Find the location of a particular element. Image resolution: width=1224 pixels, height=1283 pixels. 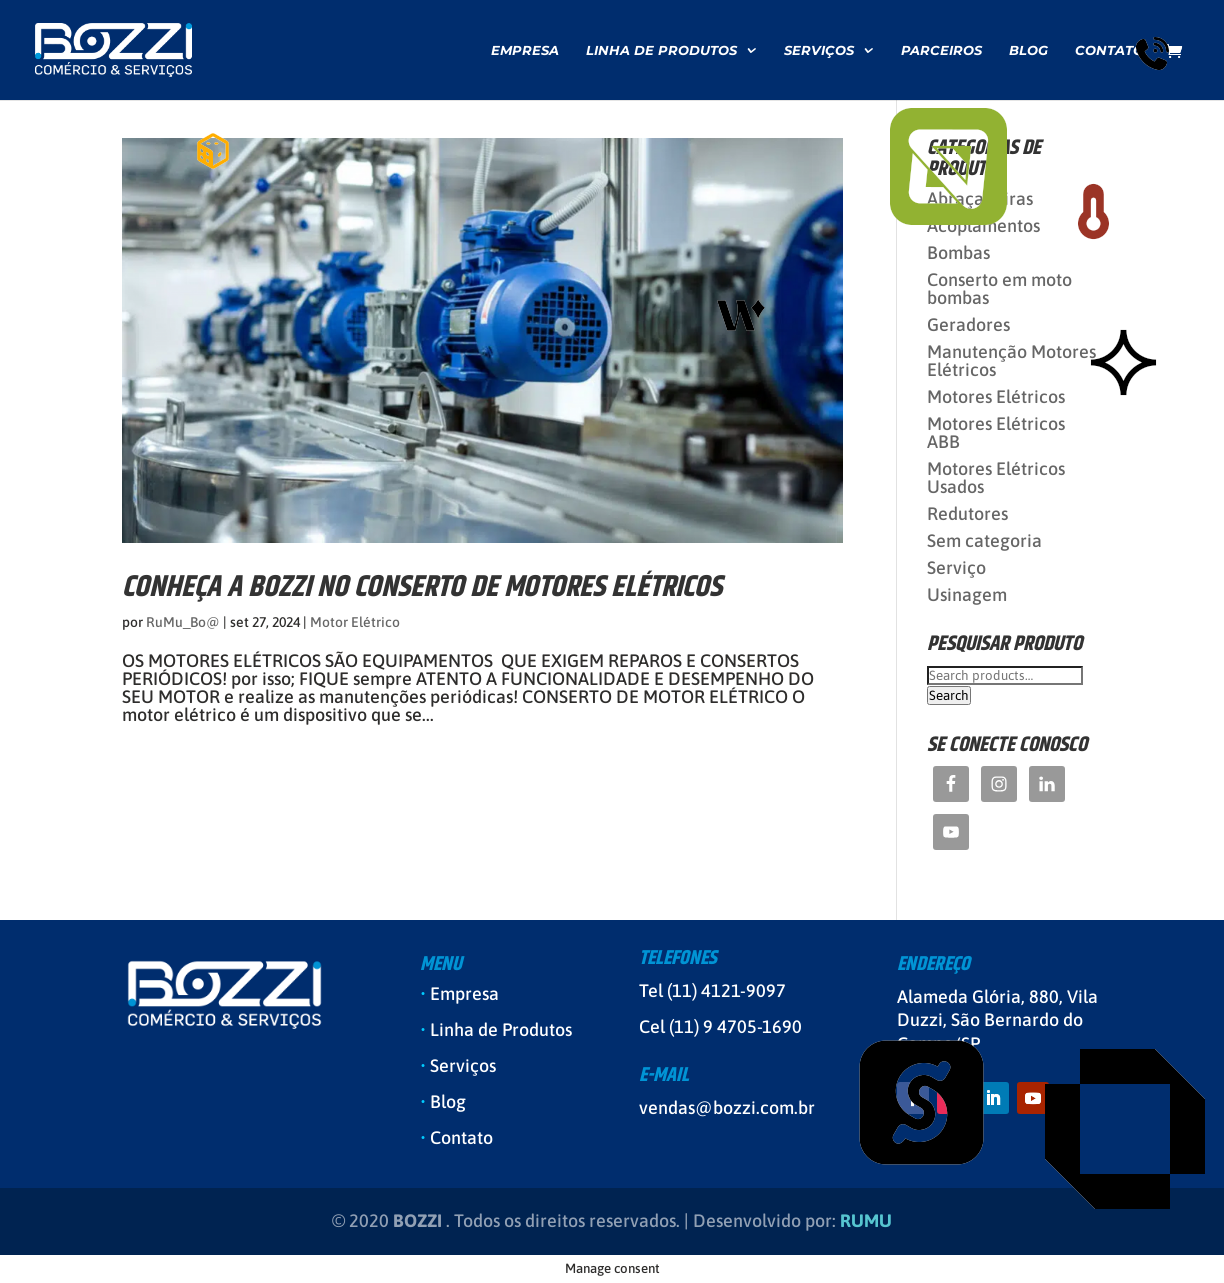

indicates an active or ongoing call is located at coordinates (1151, 54).